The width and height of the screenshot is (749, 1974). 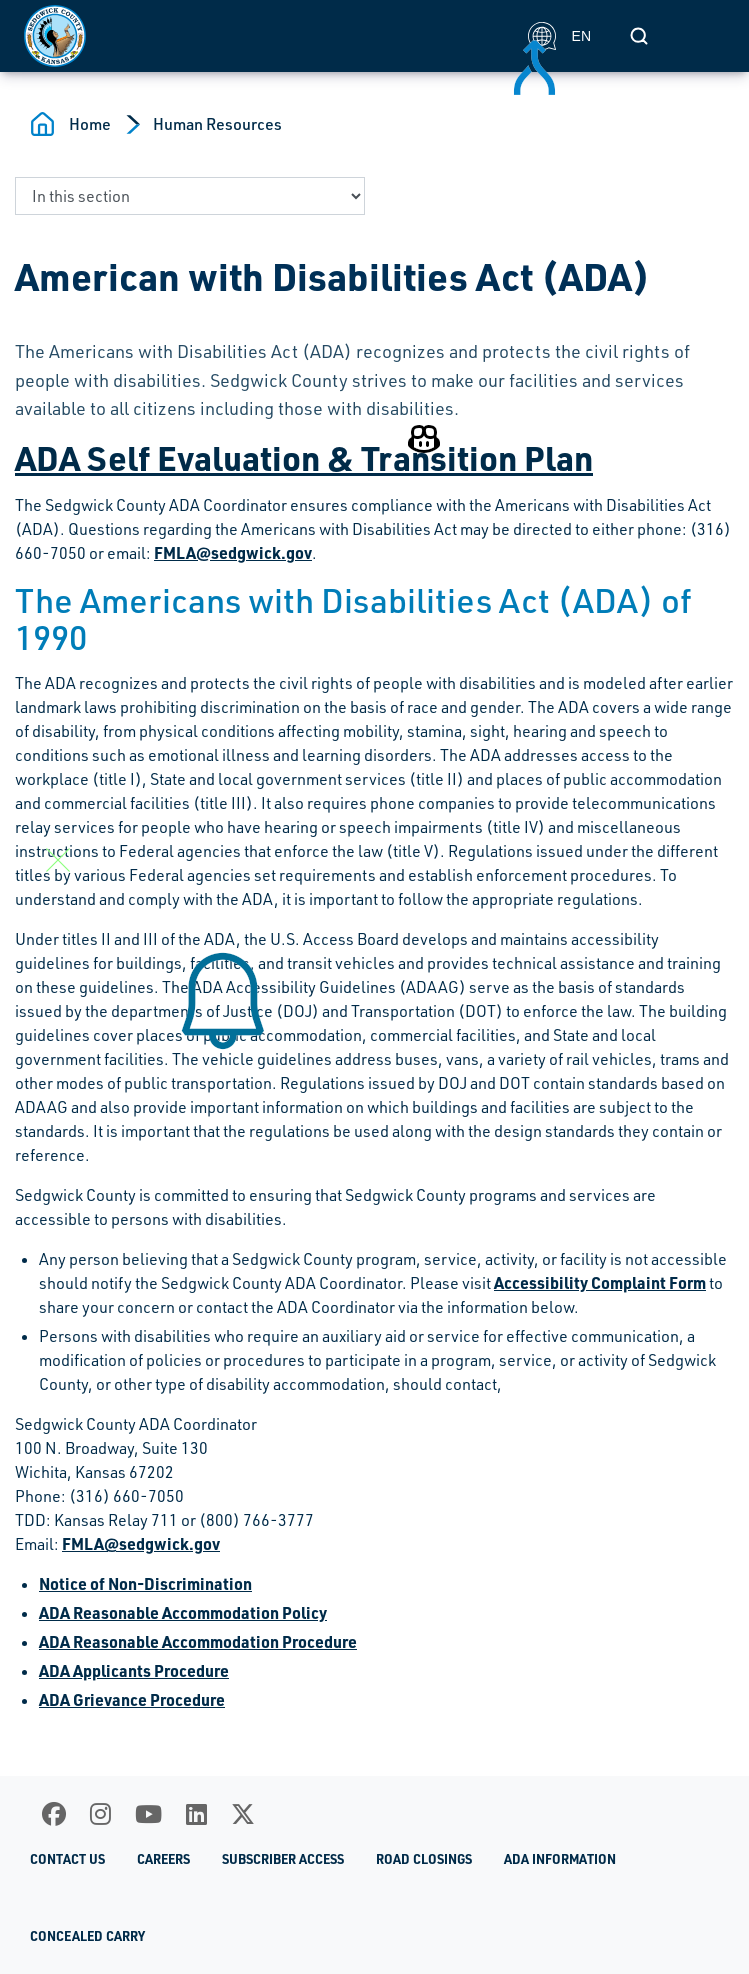 What do you see at coordinates (534, 65) in the screenshot?
I see `merge branches or files together` at bounding box center [534, 65].